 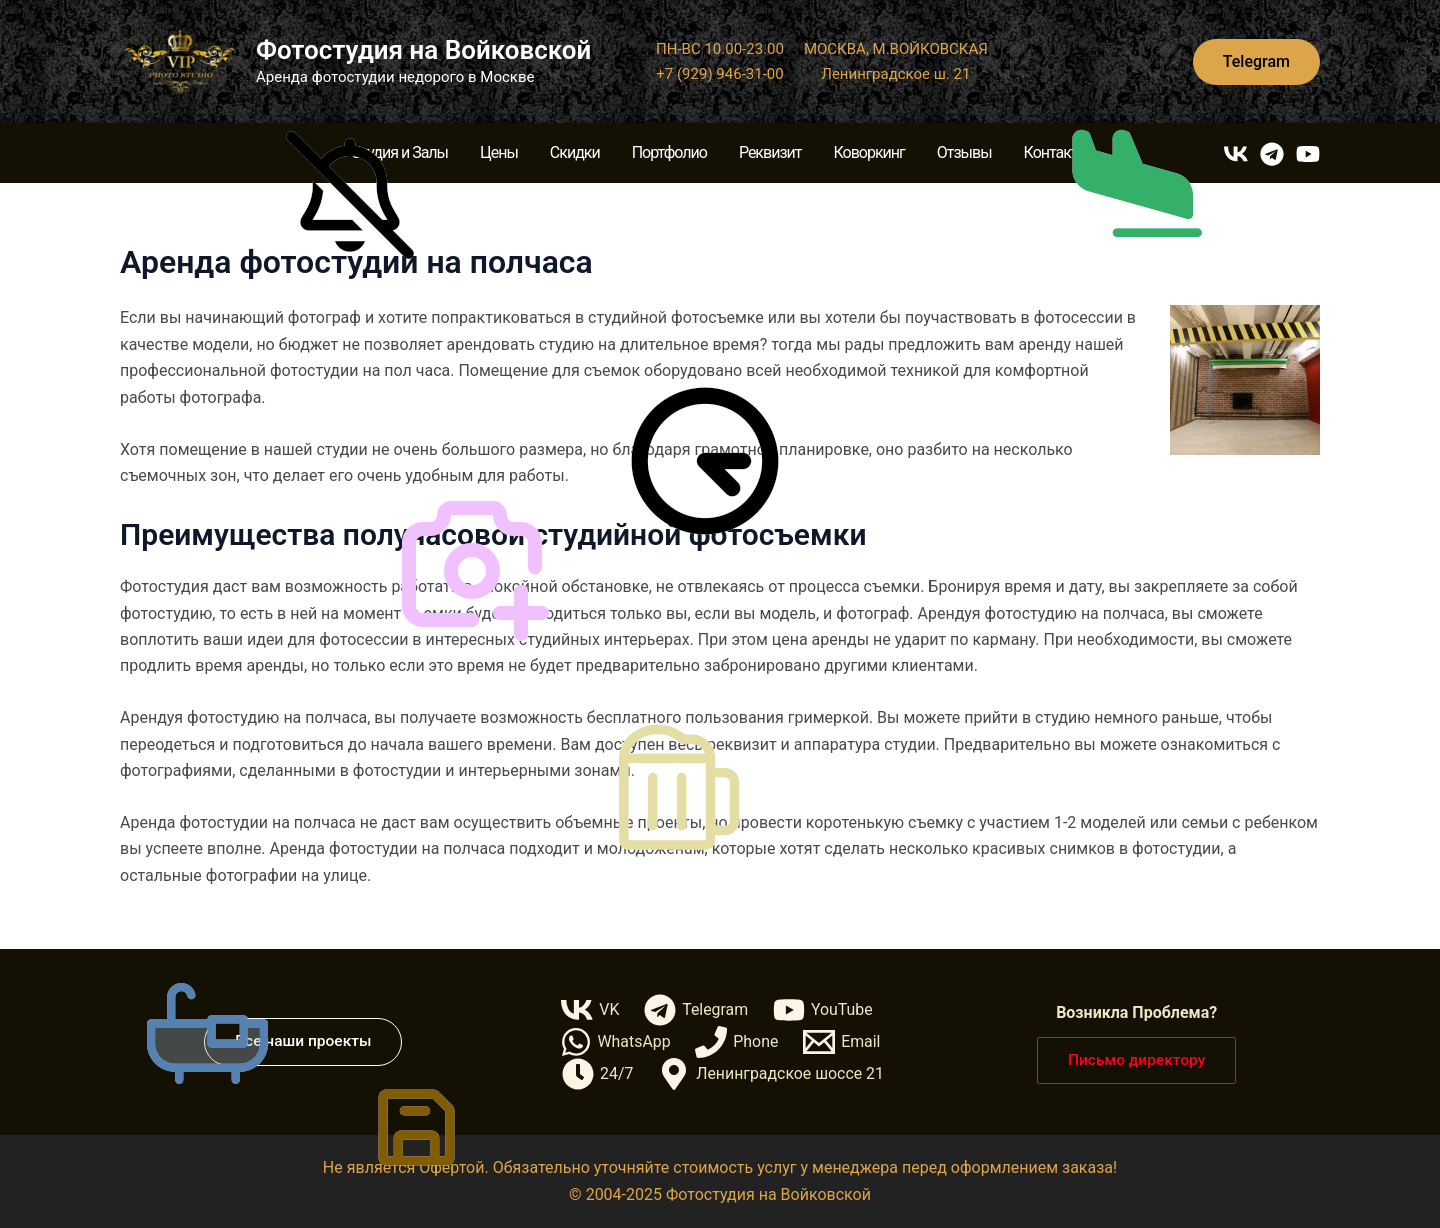 What do you see at coordinates (350, 195) in the screenshot?
I see `mute notifications` at bounding box center [350, 195].